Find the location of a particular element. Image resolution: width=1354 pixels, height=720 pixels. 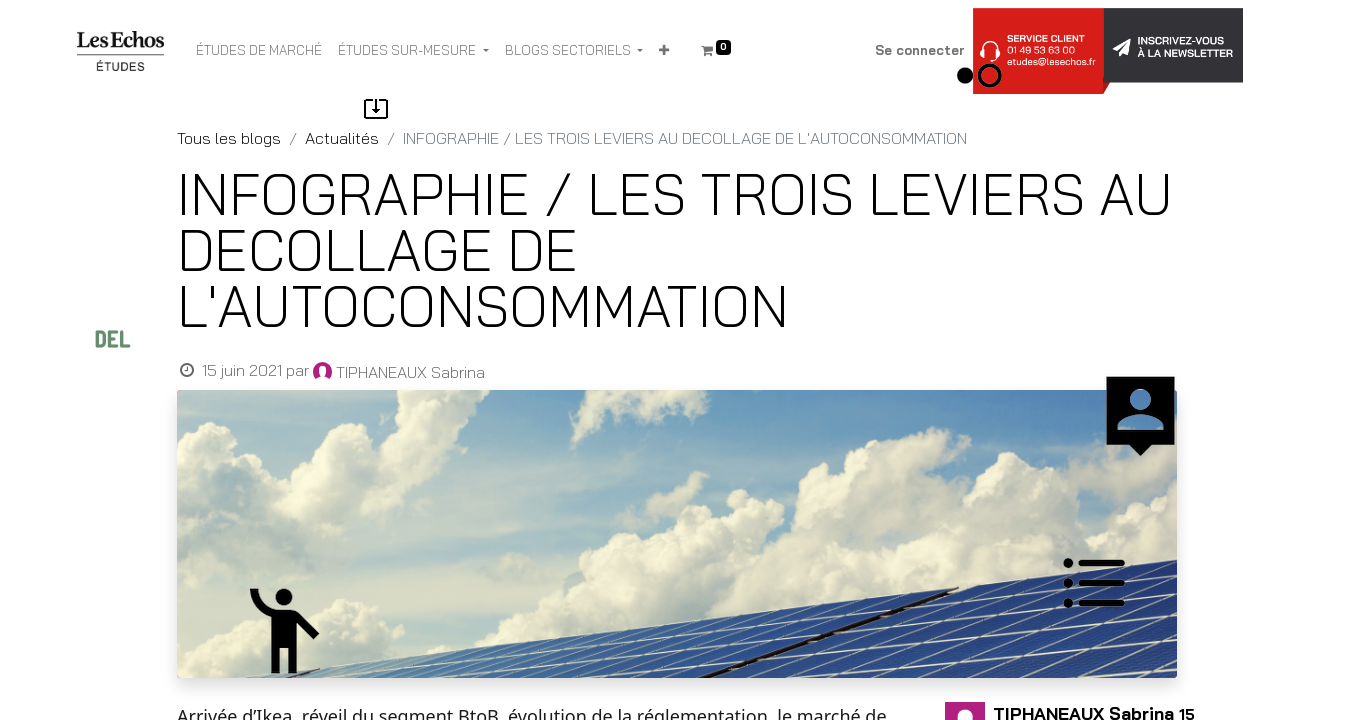

access people or contacts is located at coordinates (284, 631).